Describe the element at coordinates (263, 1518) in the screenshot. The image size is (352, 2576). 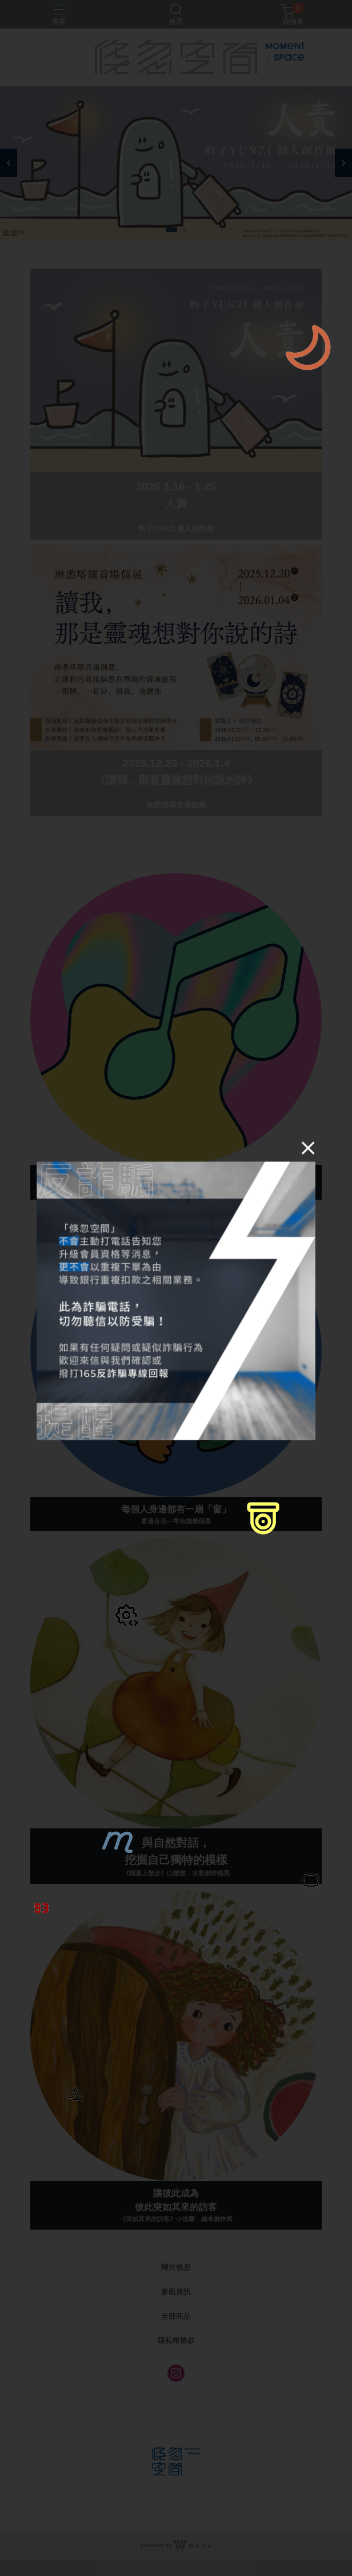
I see `access security camera settings` at that location.